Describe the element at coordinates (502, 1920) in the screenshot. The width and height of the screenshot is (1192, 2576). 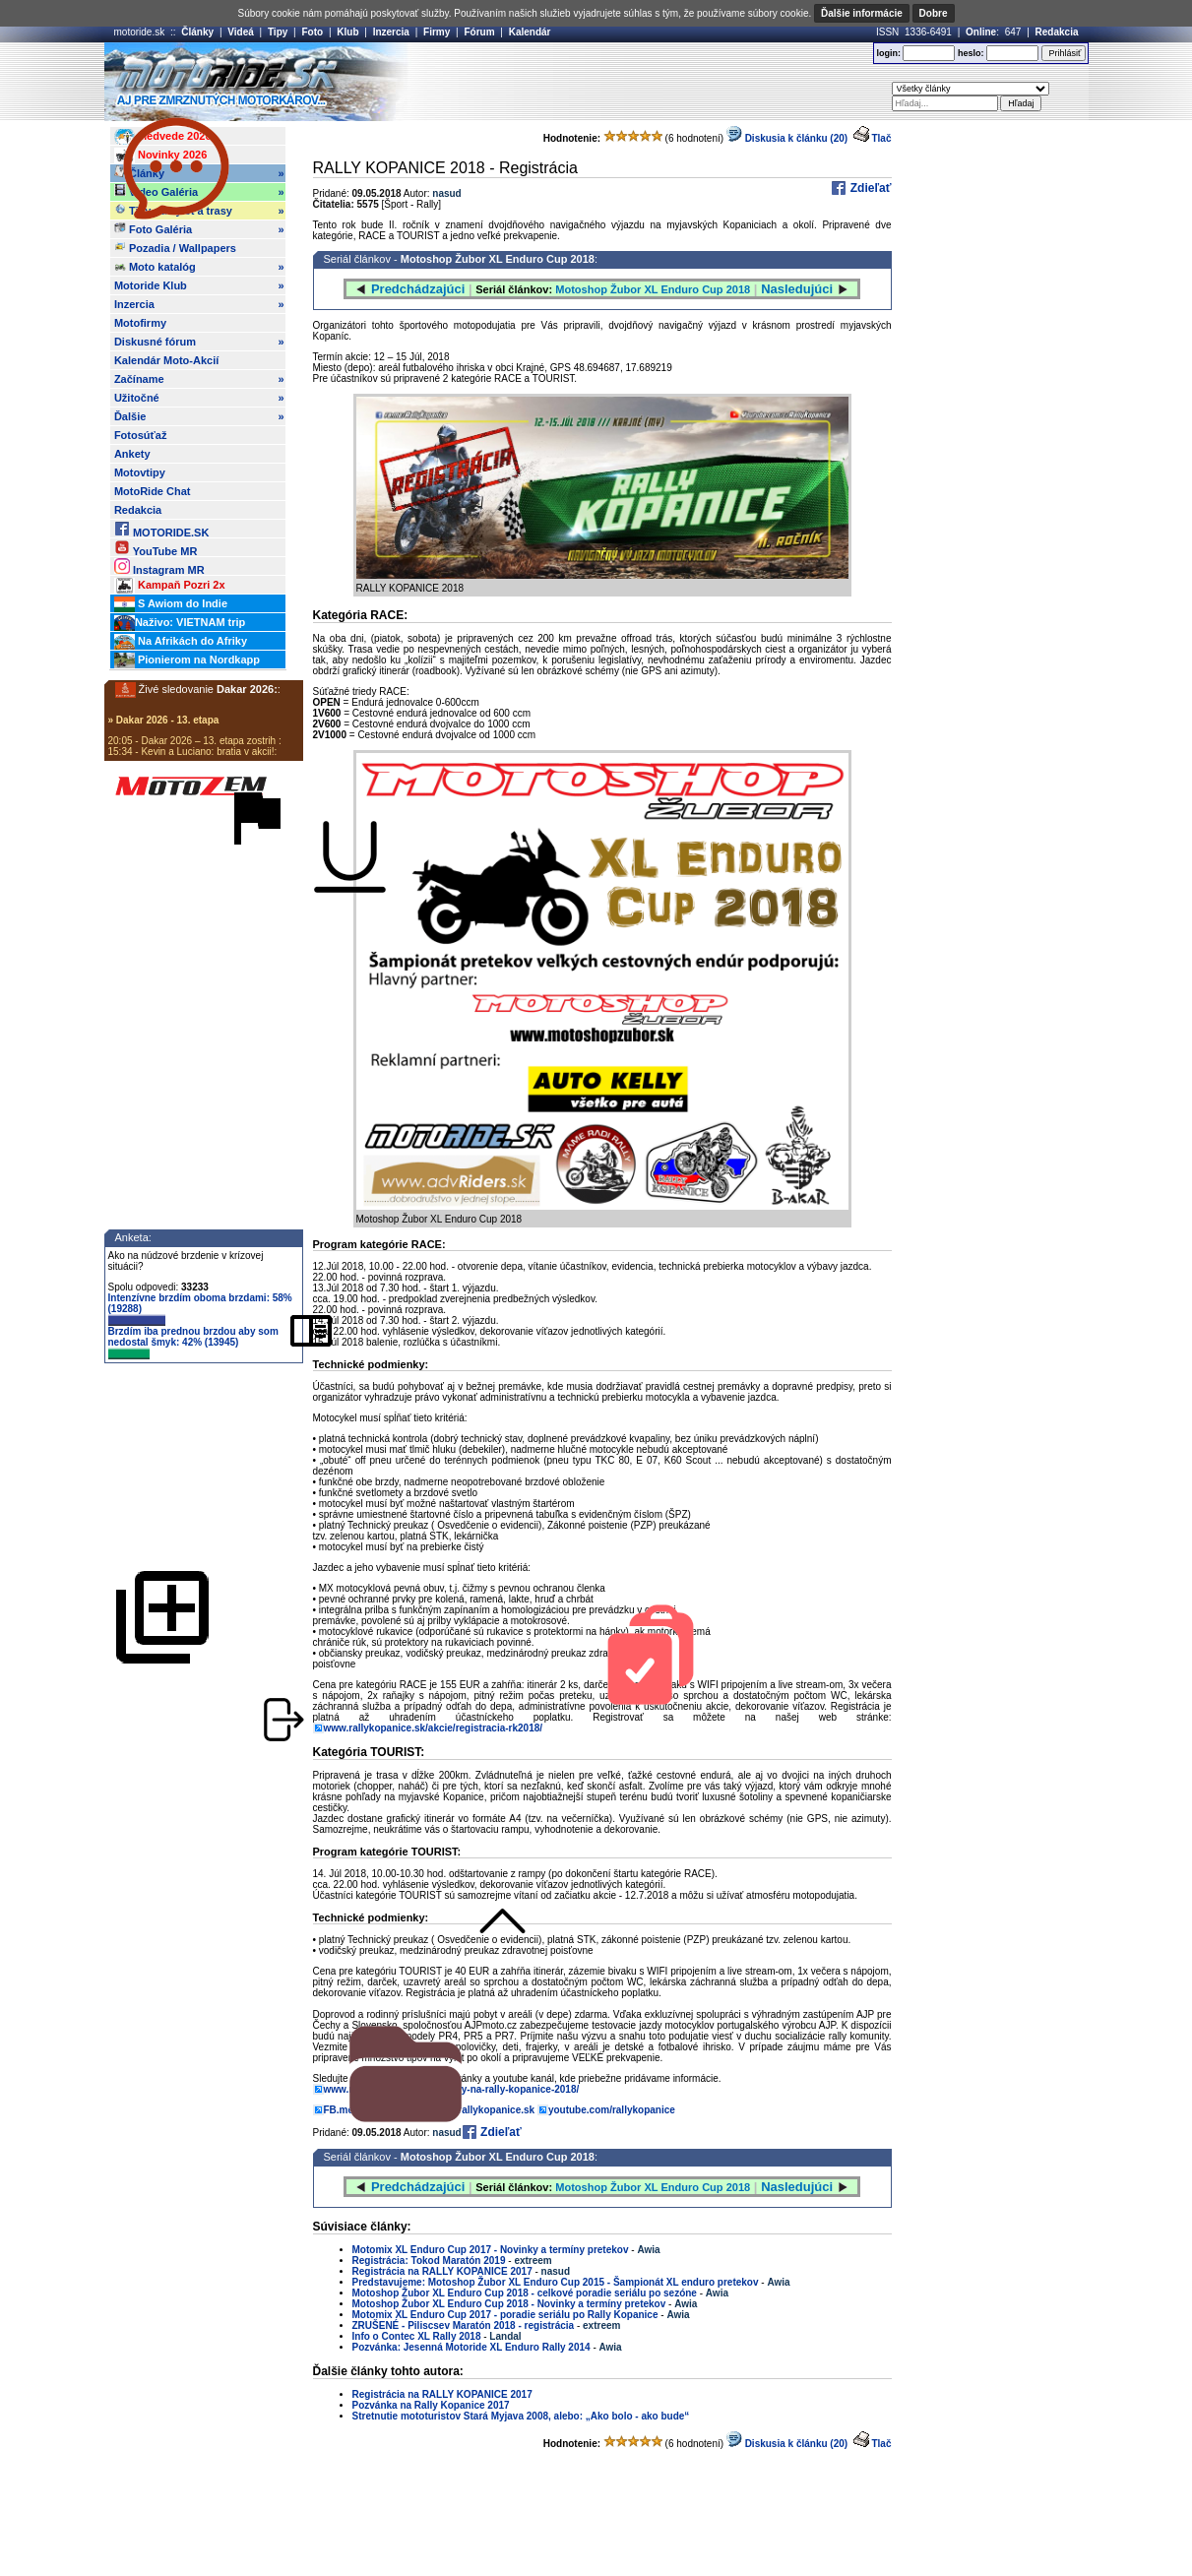
I see `collapse or minimize a section` at that location.